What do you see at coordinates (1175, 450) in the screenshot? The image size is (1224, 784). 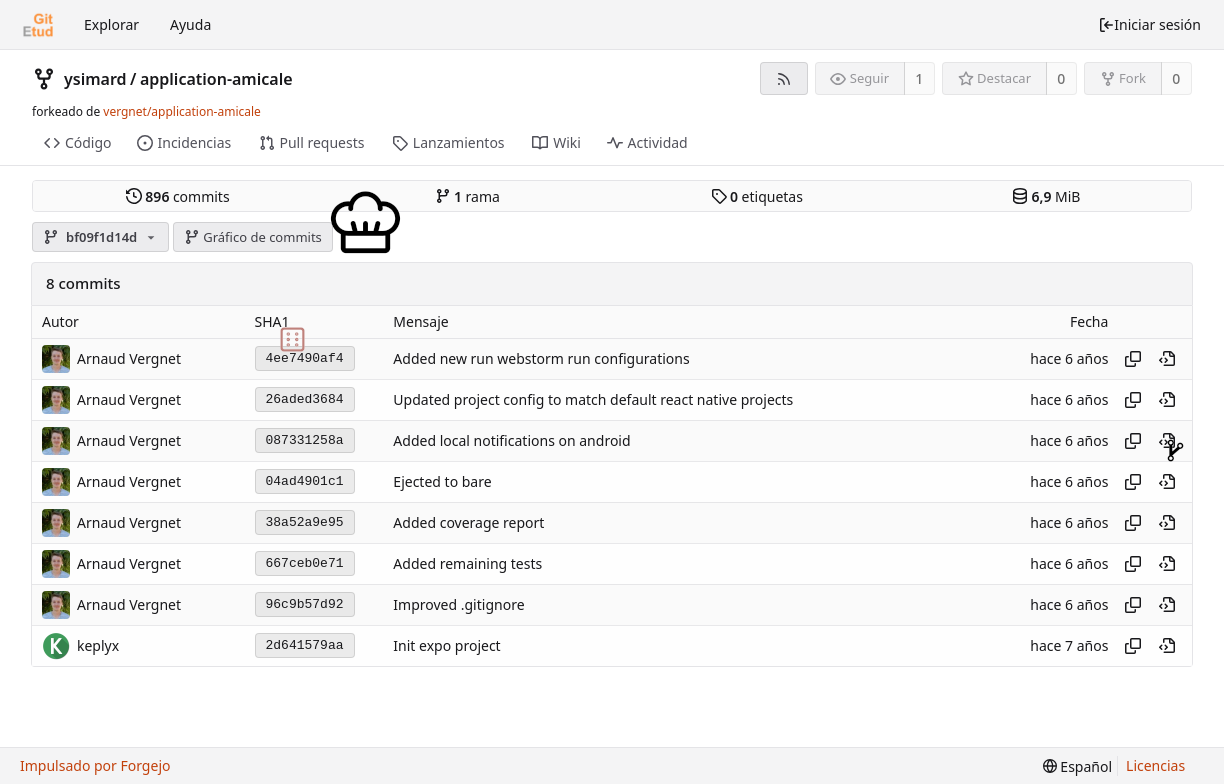 I see `view repository branches` at bounding box center [1175, 450].